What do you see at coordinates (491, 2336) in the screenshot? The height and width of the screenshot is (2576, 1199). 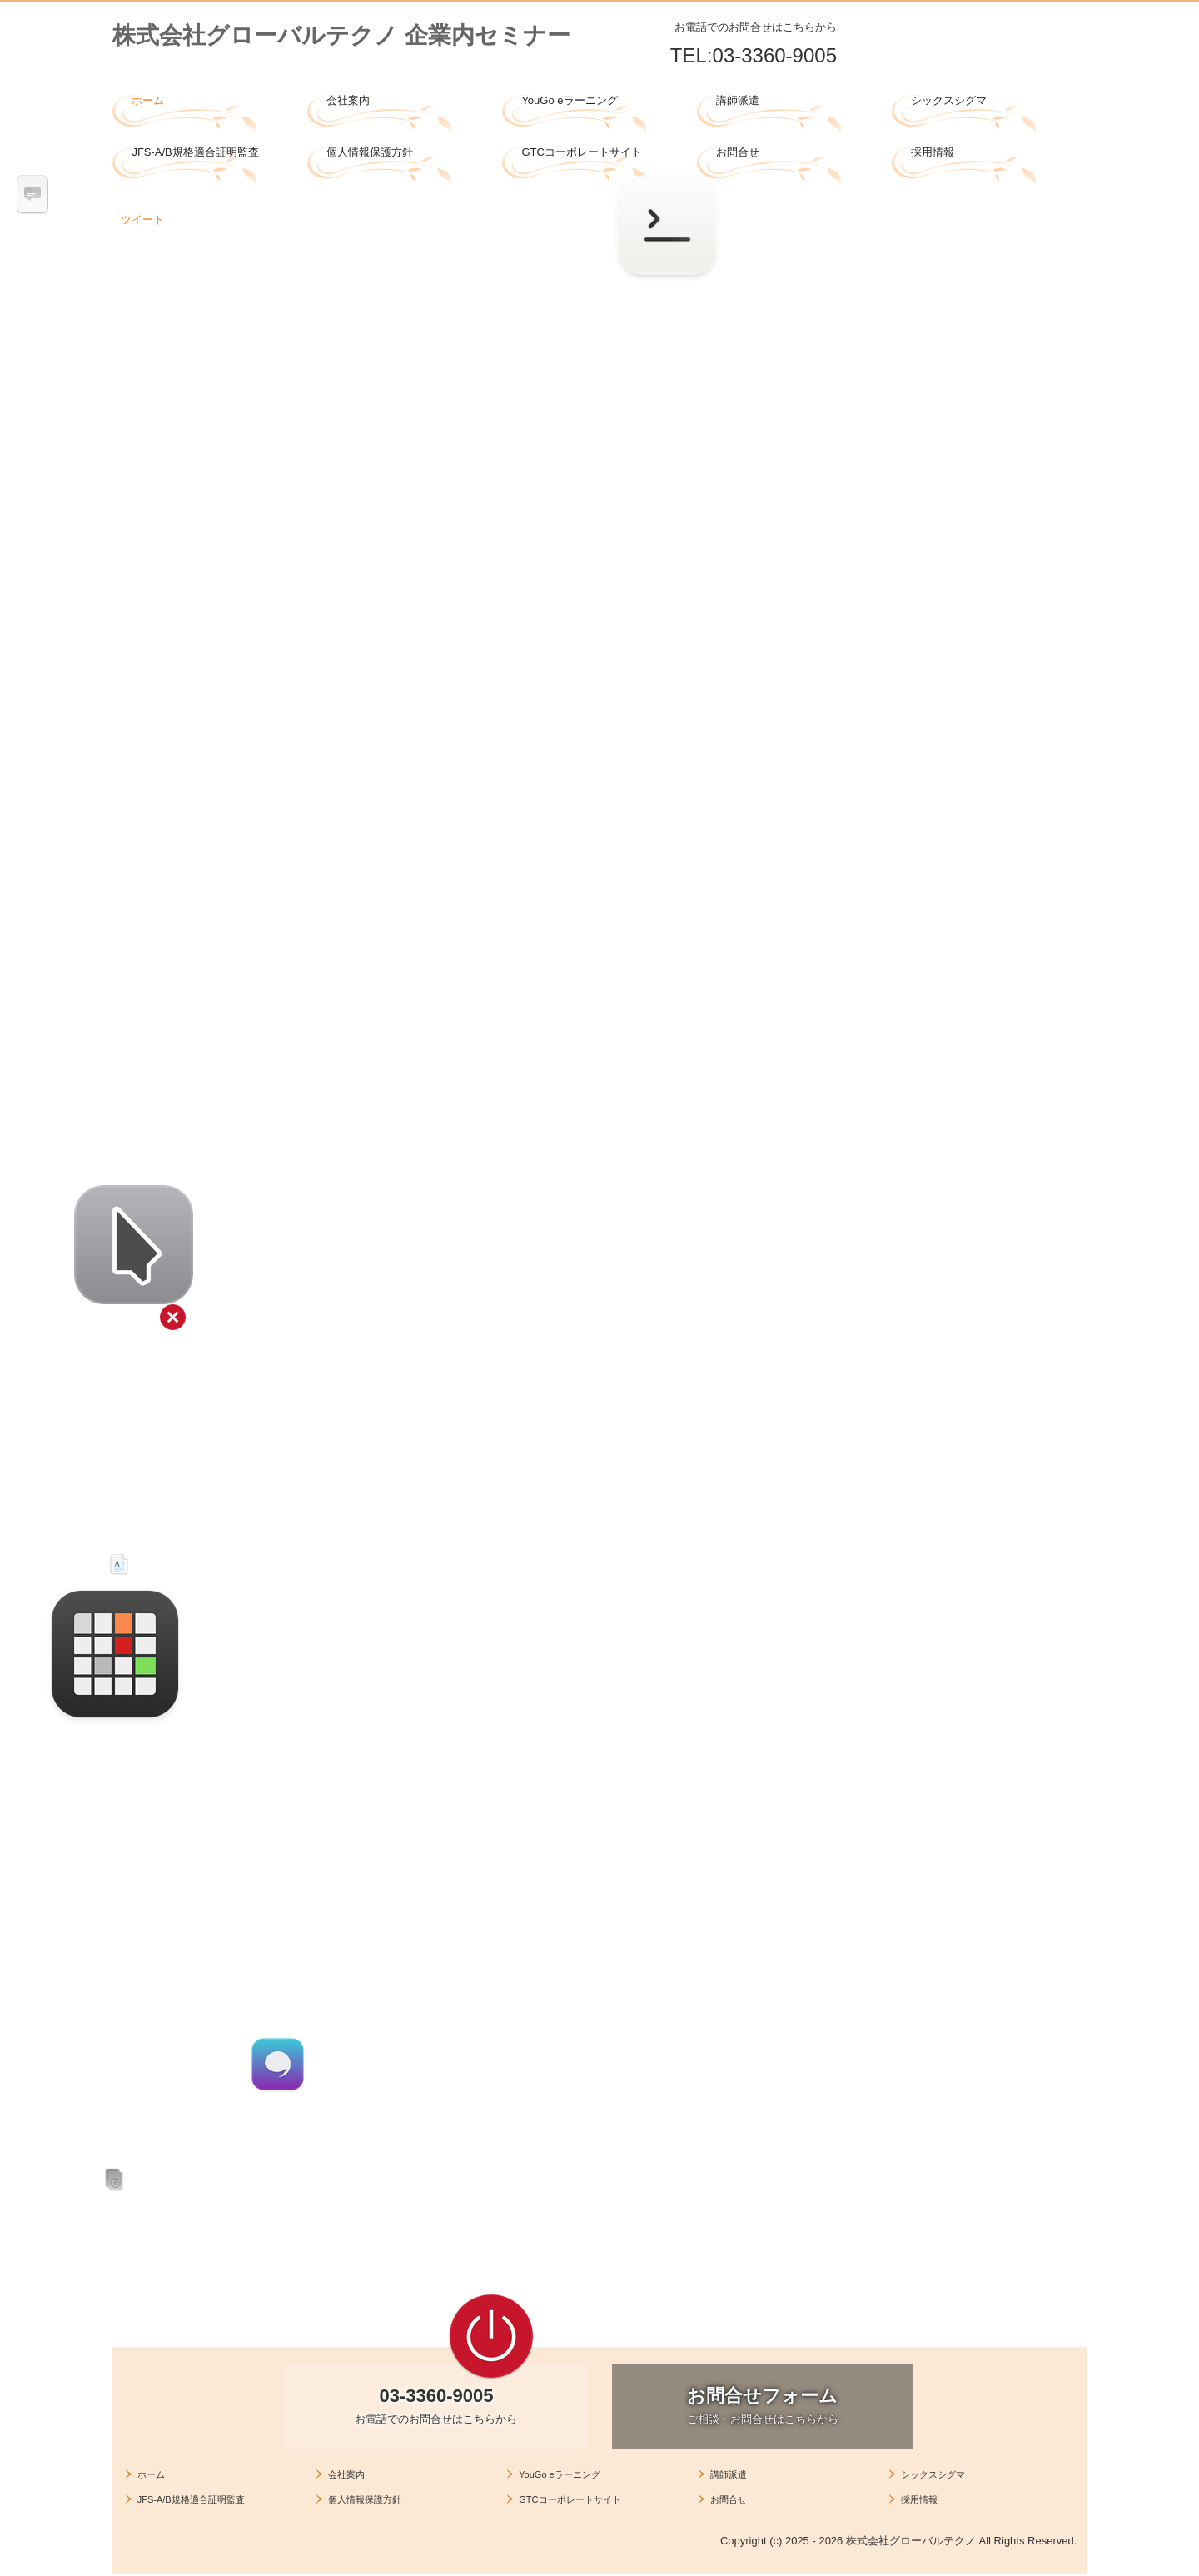 I see `shut down the system` at bounding box center [491, 2336].